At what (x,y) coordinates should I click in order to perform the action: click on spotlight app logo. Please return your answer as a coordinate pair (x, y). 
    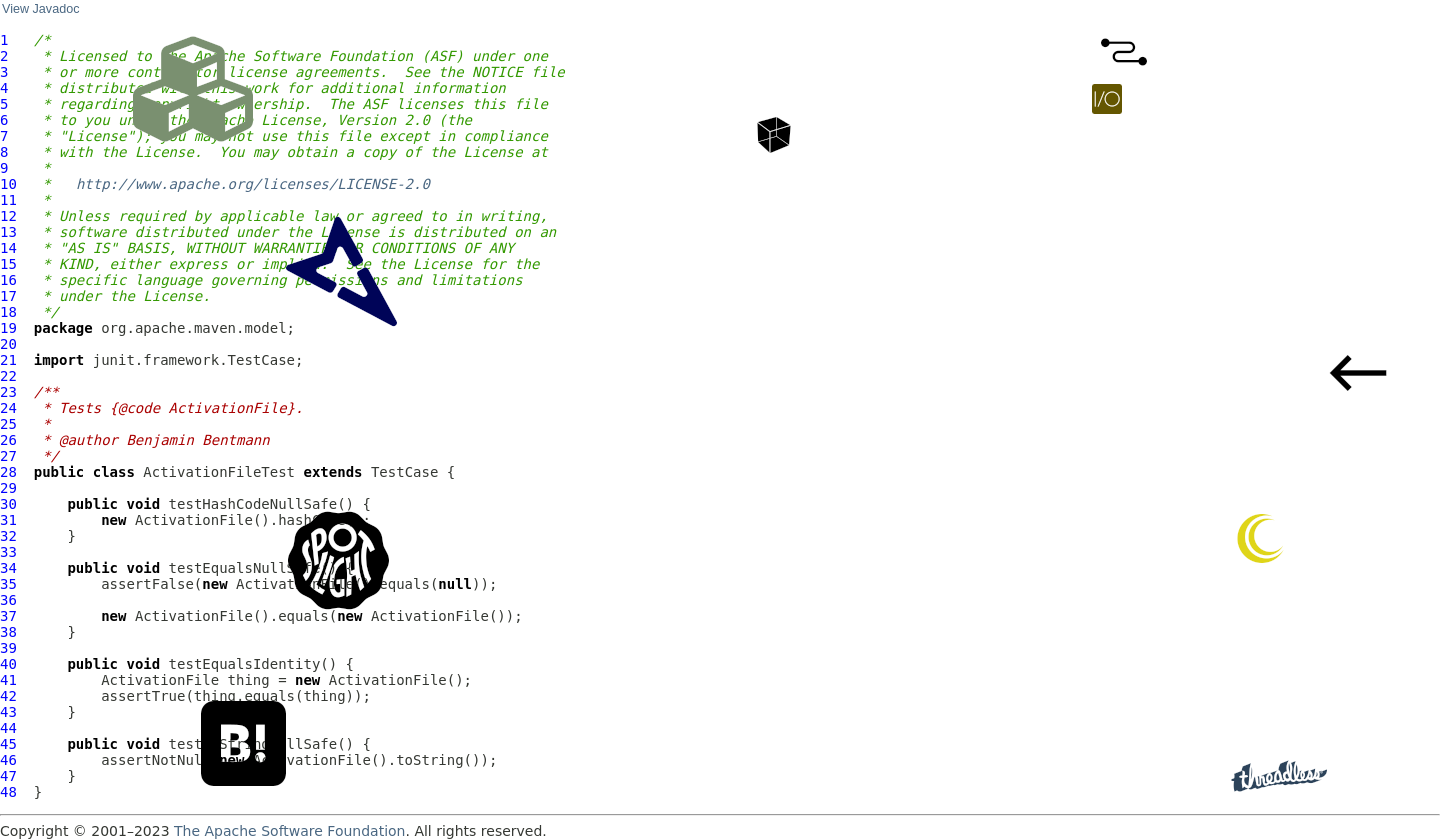
    Looking at the image, I should click on (338, 560).